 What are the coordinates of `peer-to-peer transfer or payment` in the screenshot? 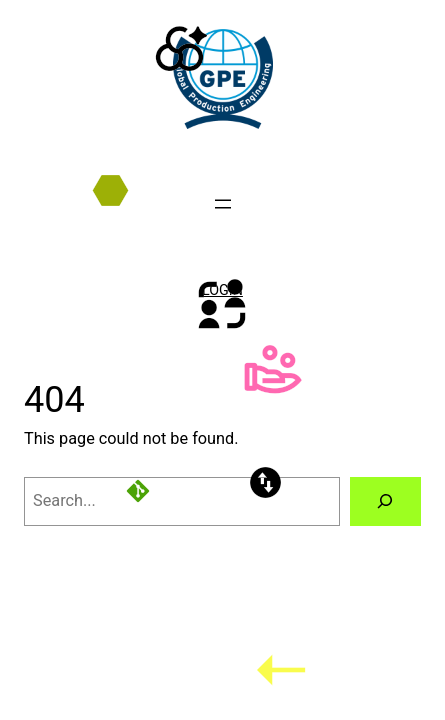 It's located at (222, 305).